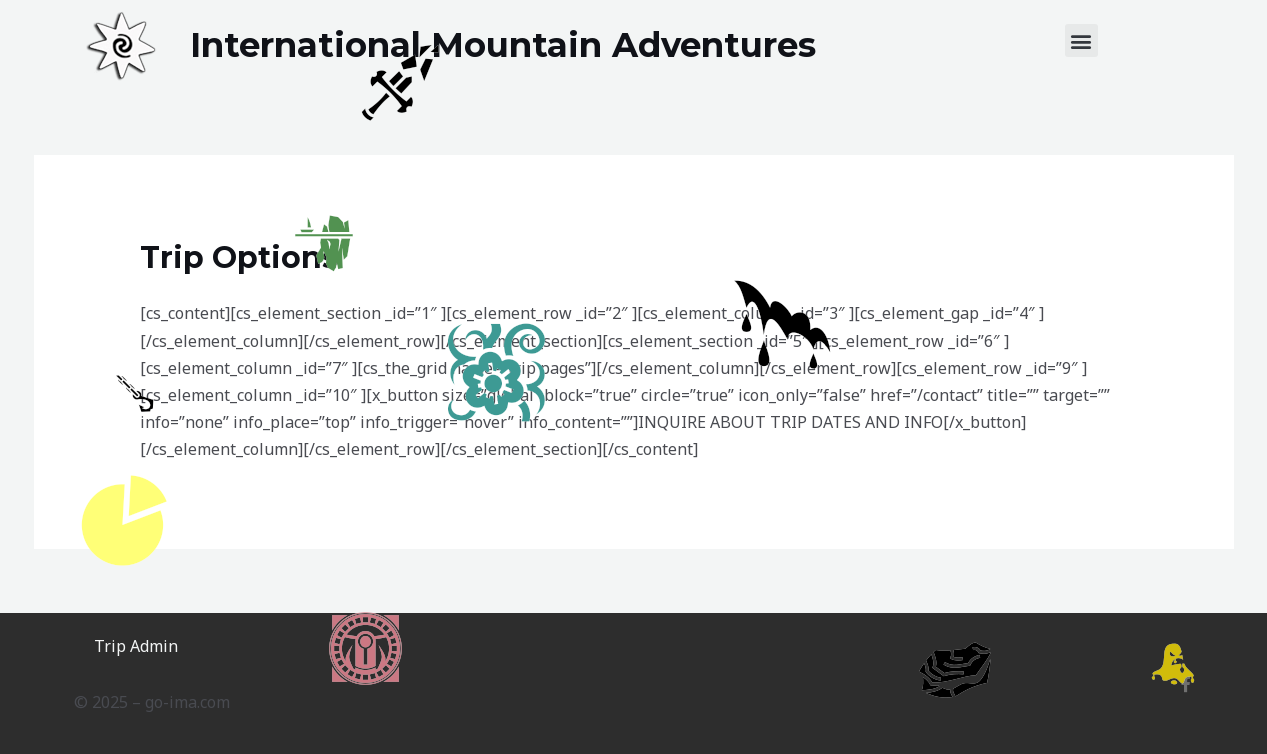 The height and width of the screenshot is (754, 1267). Describe the element at coordinates (399, 83) in the screenshot. I see `indicates a broken or destroyed weapon` at that location.